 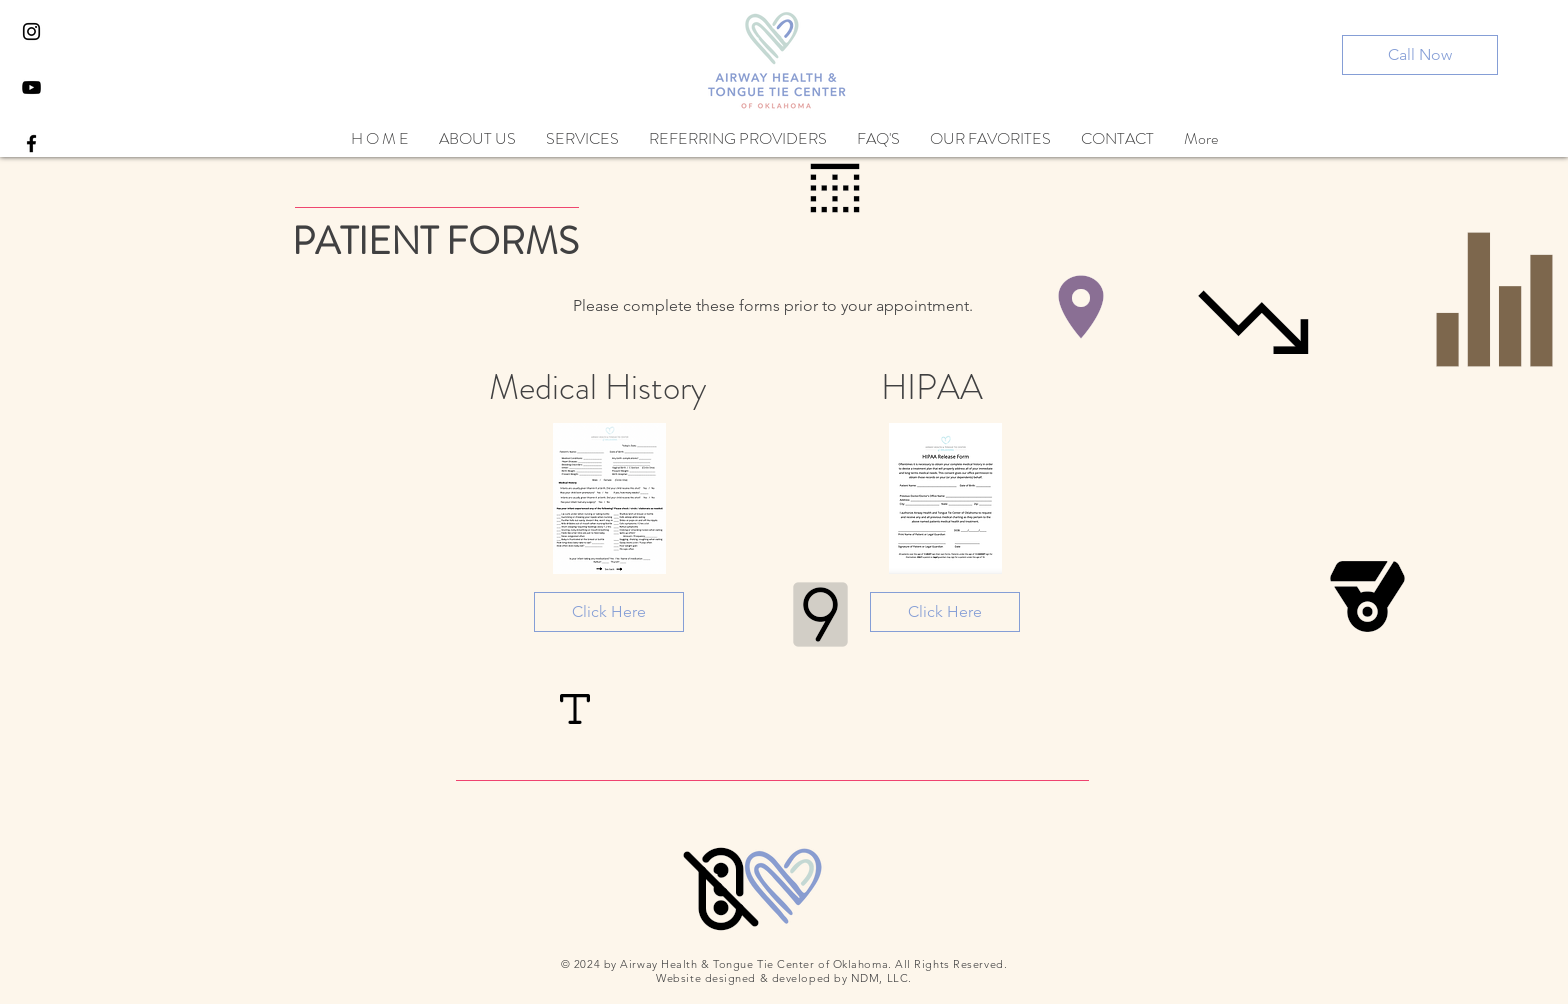 What do you see at coordinates (820, 614) in the screenshot?
I see `indicates the number nine in a sequence or list` at bounding box center [820, 614].